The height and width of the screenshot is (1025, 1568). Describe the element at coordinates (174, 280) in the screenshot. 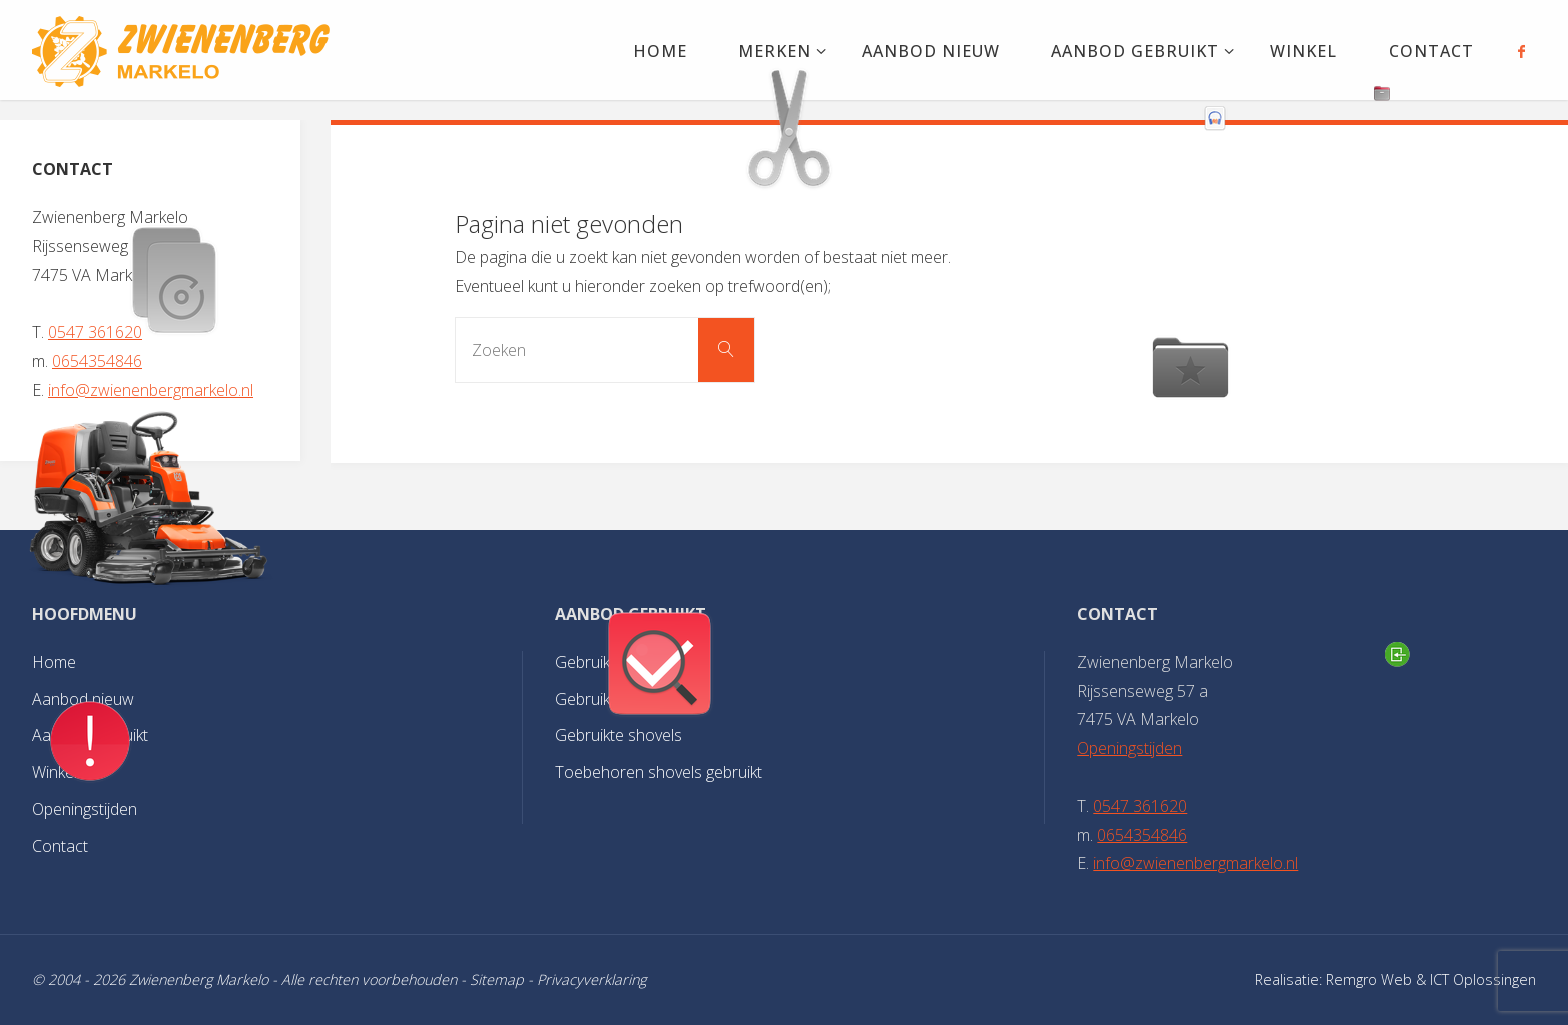

I see `access multiple disk drives or storage devices` at that location.